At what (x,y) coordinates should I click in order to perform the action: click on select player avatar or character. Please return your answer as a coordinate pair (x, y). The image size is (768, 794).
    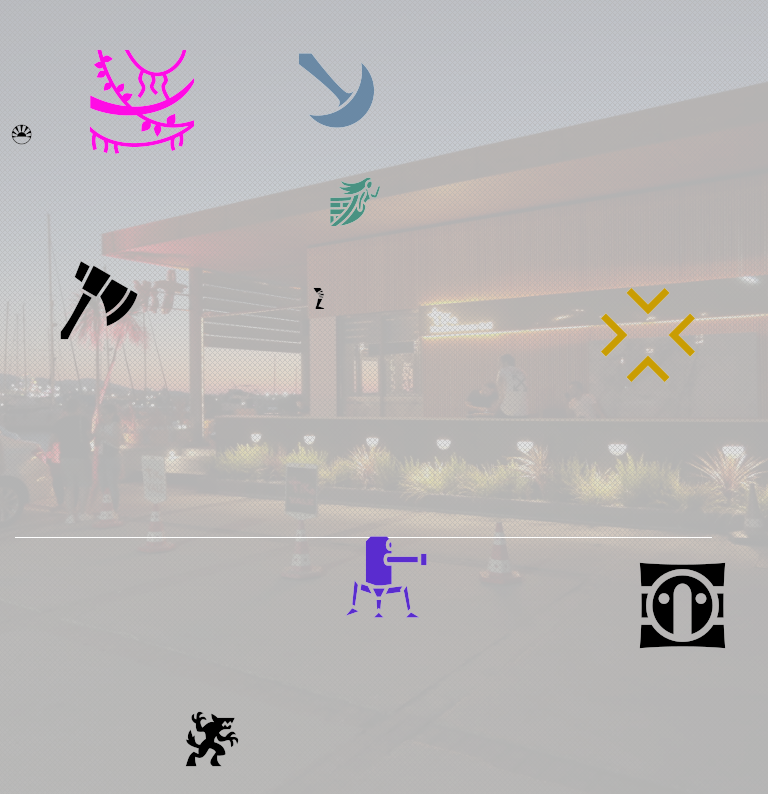
    Looking at the image, I should click on (682, 605).